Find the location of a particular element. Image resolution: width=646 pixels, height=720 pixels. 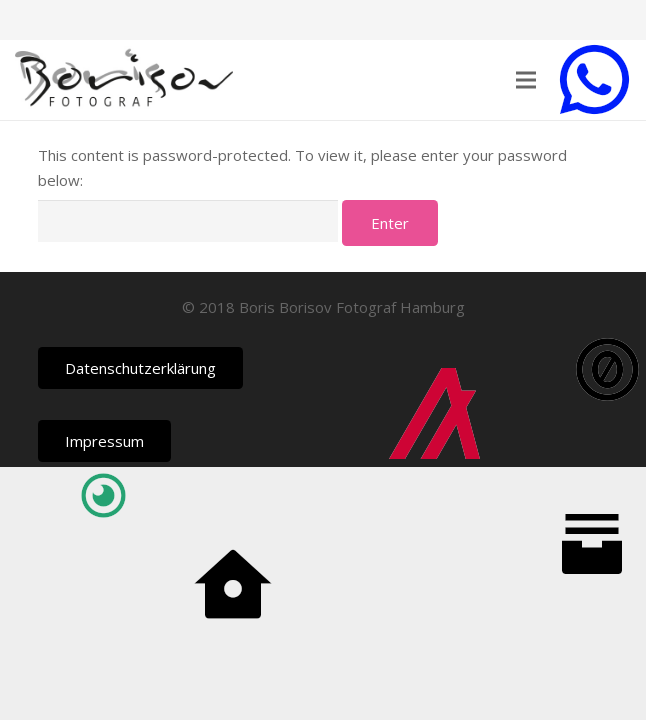

view or preview content is located at coordinates (103, 495).